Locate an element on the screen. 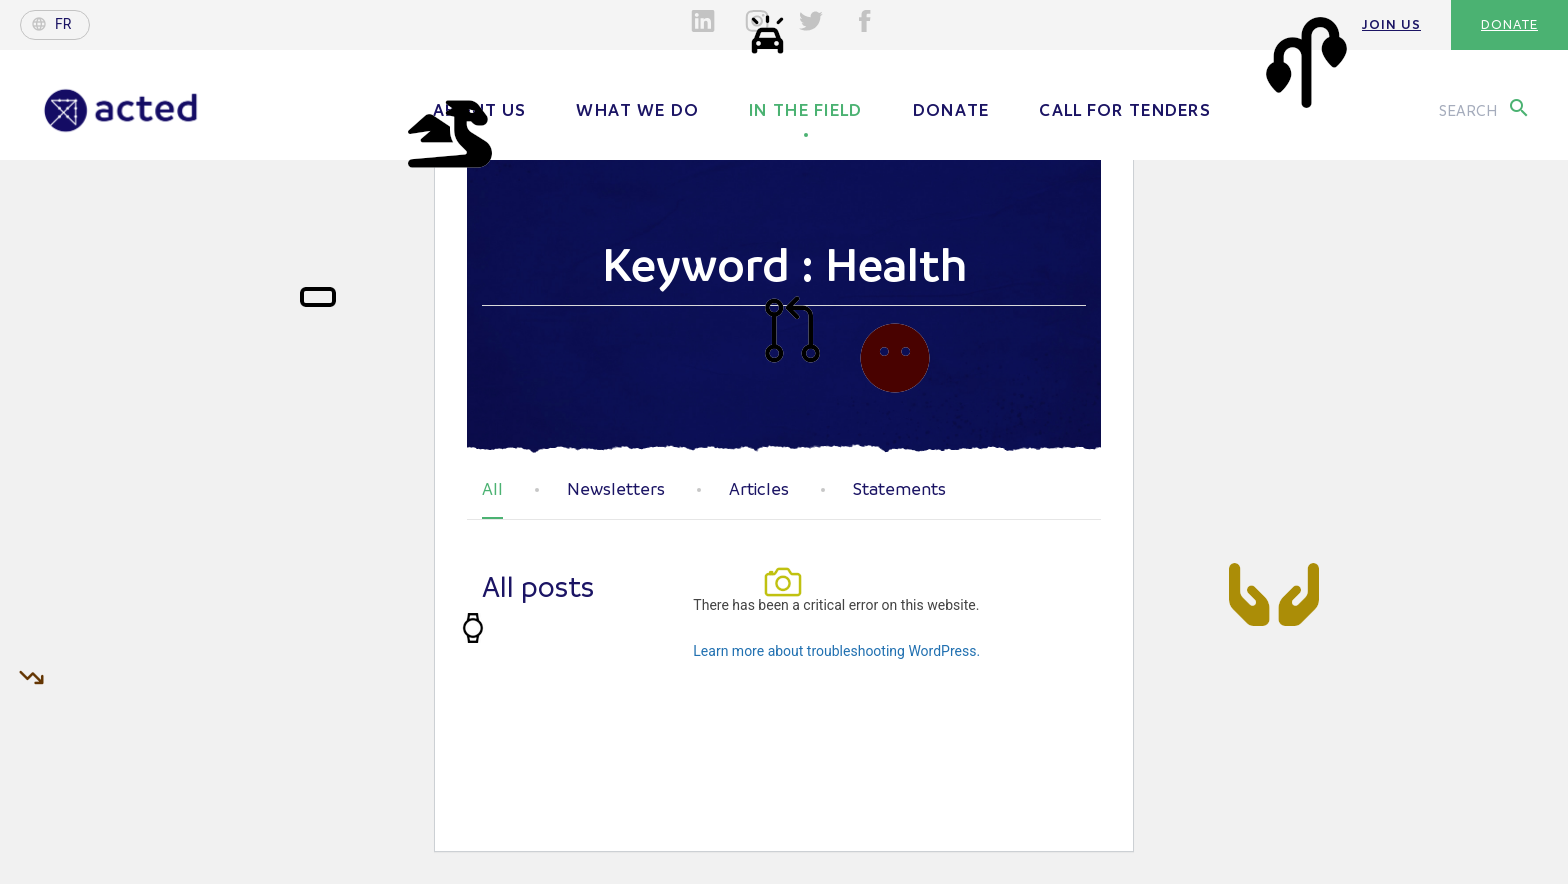 This screenshot has width=1568, height=884. access fantasy or gaming content is located at coordinates (450, 134).